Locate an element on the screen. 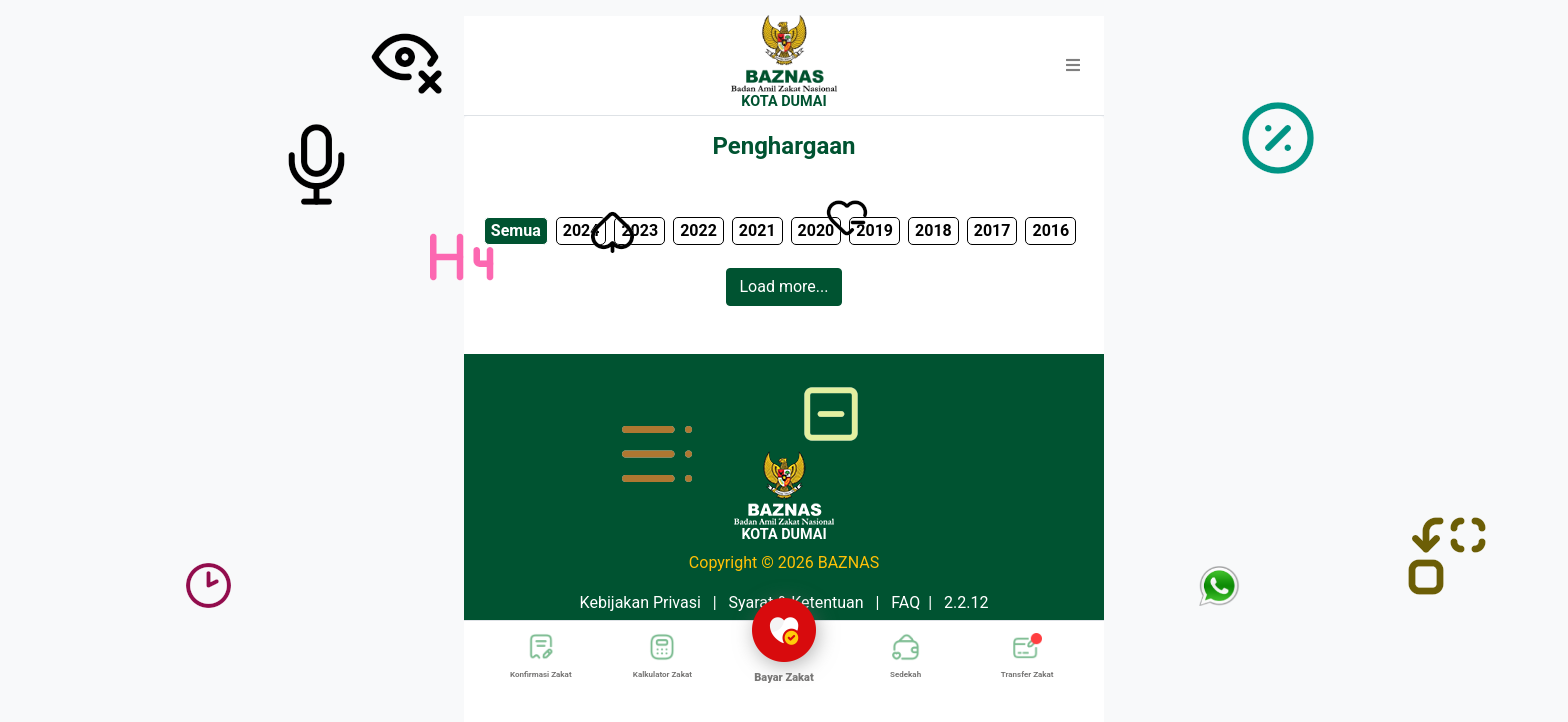  format text as heading level 4 is located at coordinates (460, 257).